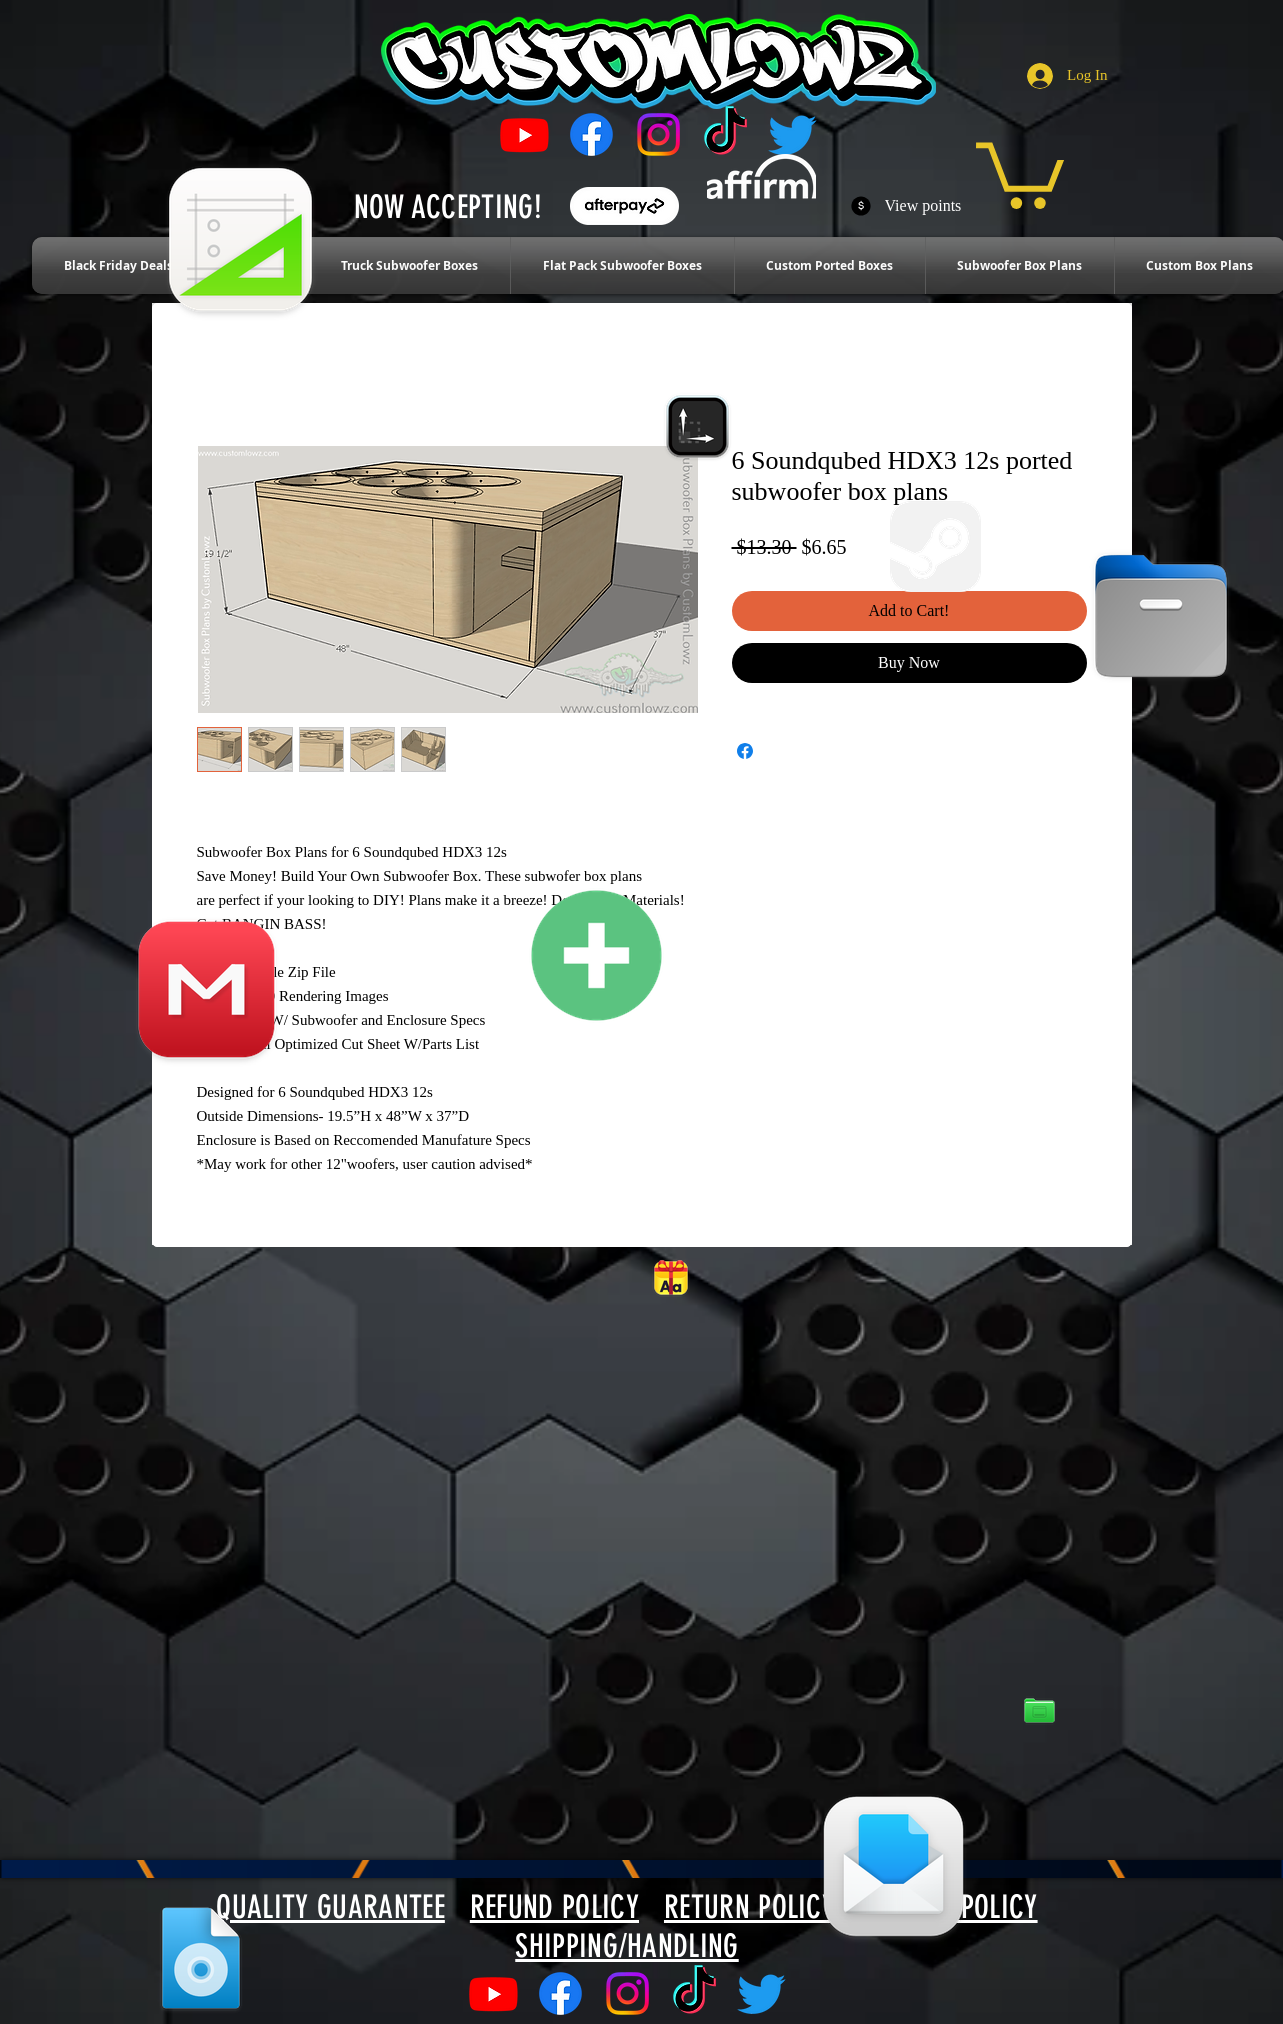  I want to click on open display preferences, so click(697, 426).